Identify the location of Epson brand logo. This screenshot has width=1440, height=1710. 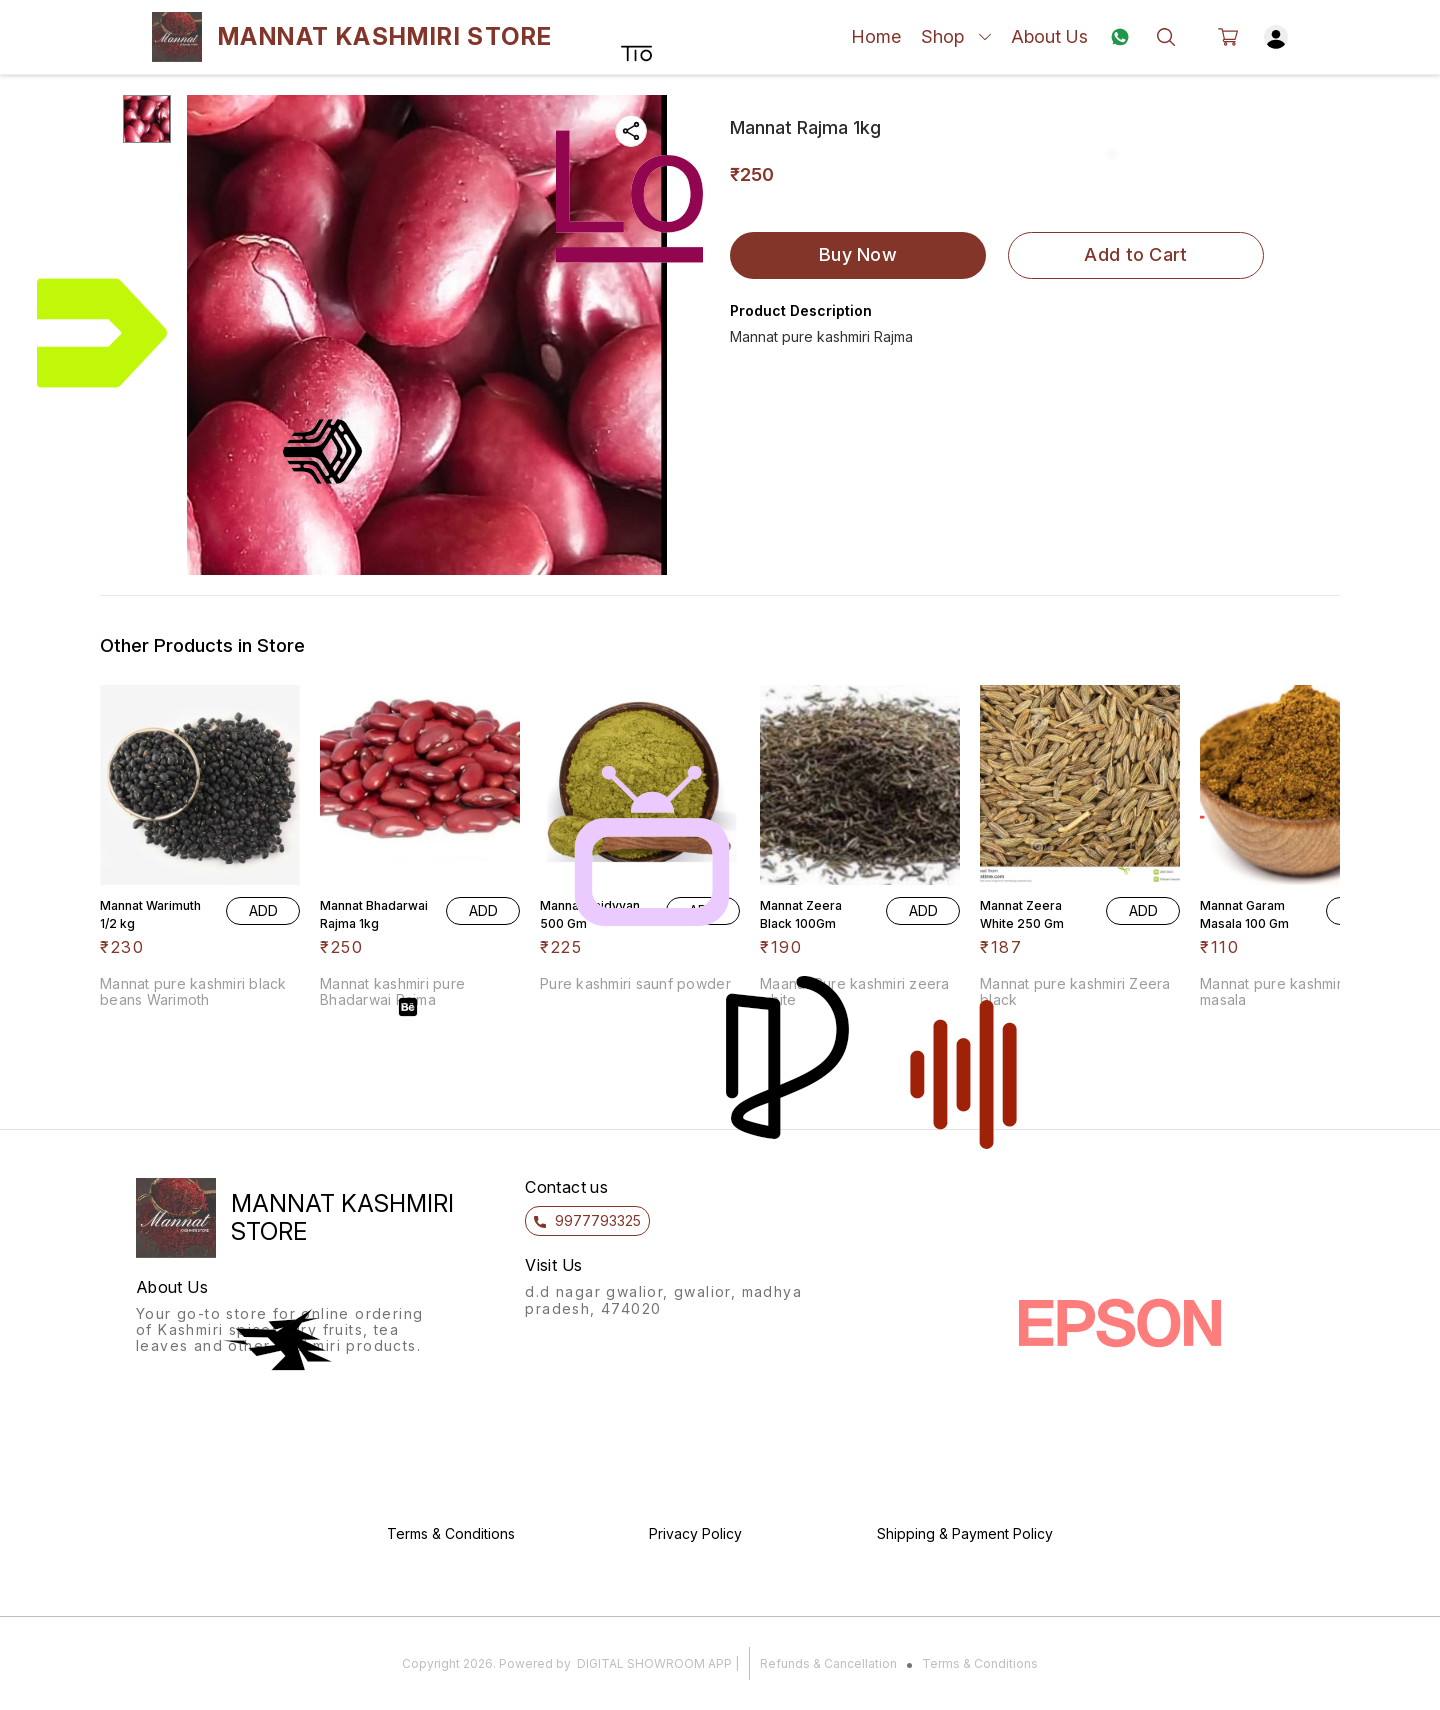
(1120, 1323).